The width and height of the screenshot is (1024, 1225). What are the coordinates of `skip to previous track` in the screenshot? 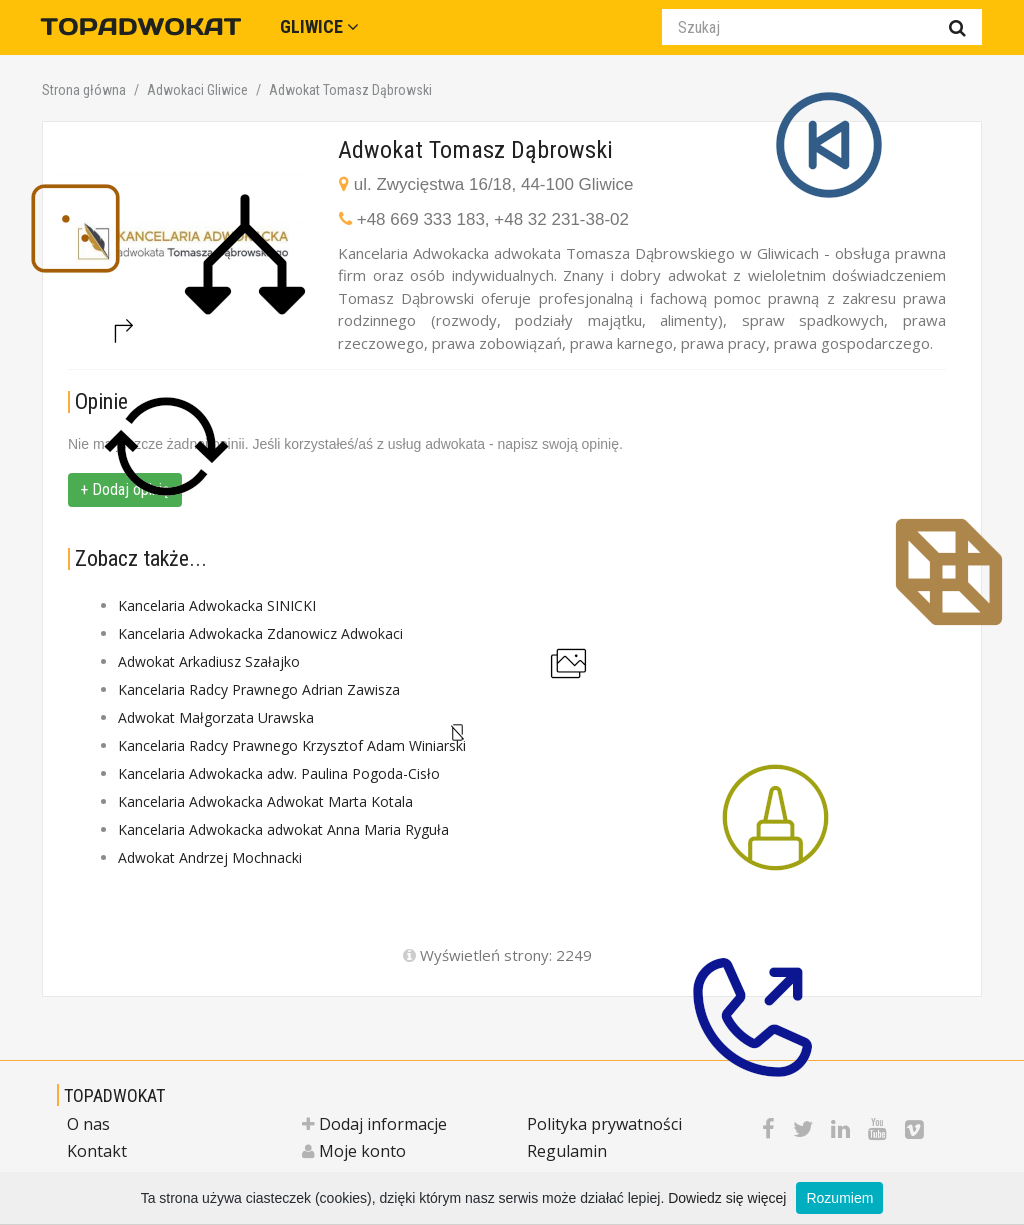 It's located at (829, 145).